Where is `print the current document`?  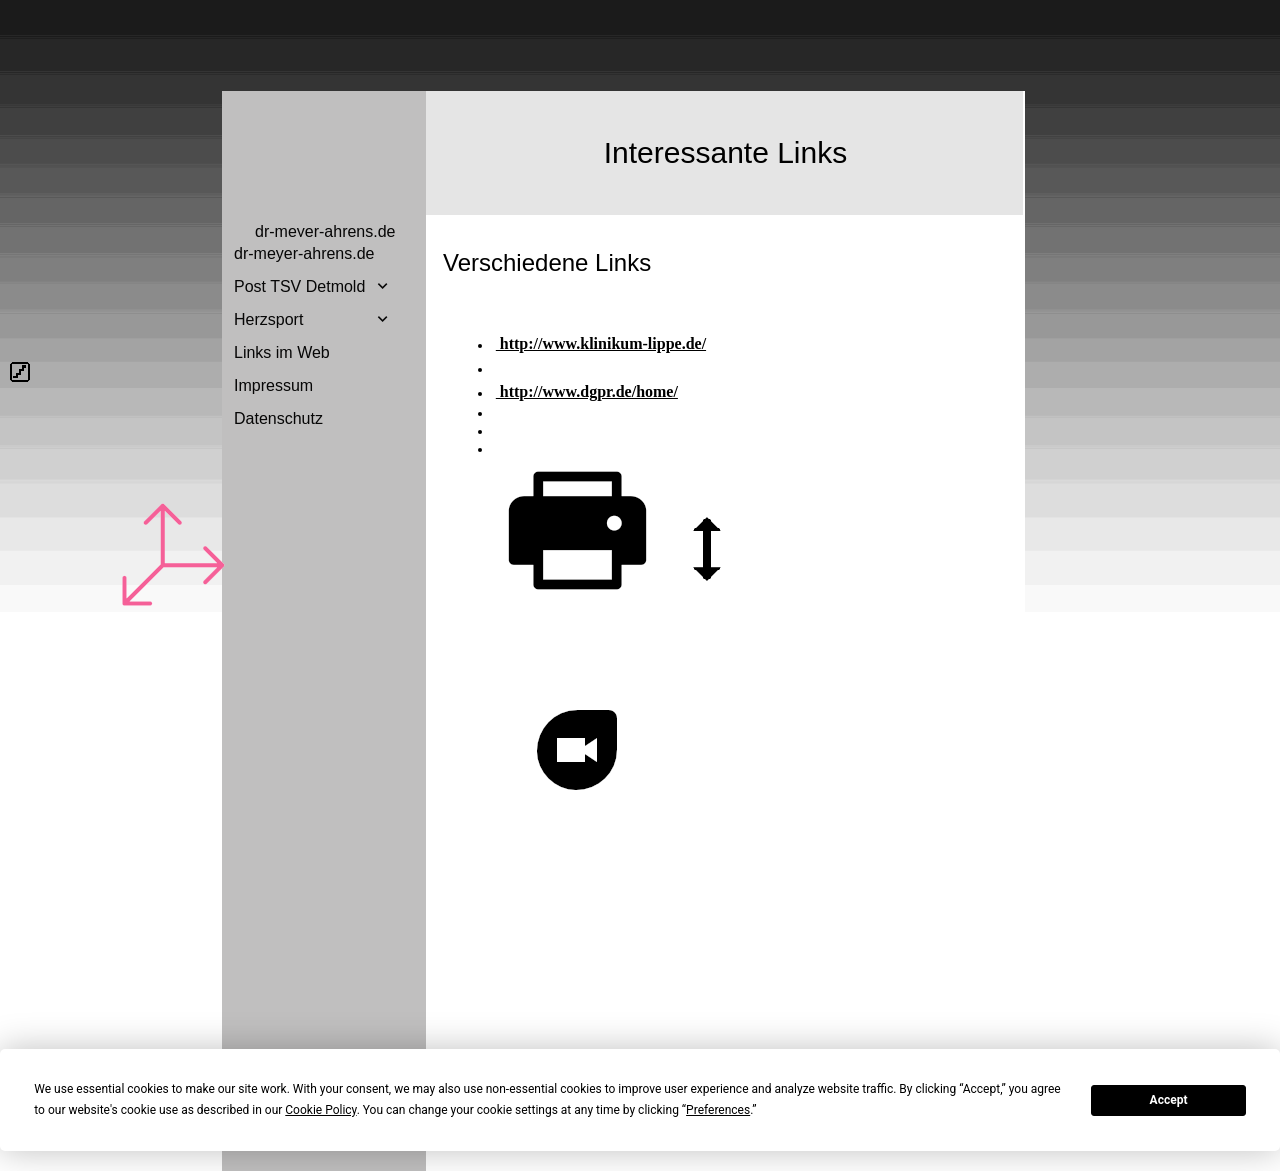 print the current document is located at coordinates (577, 530).